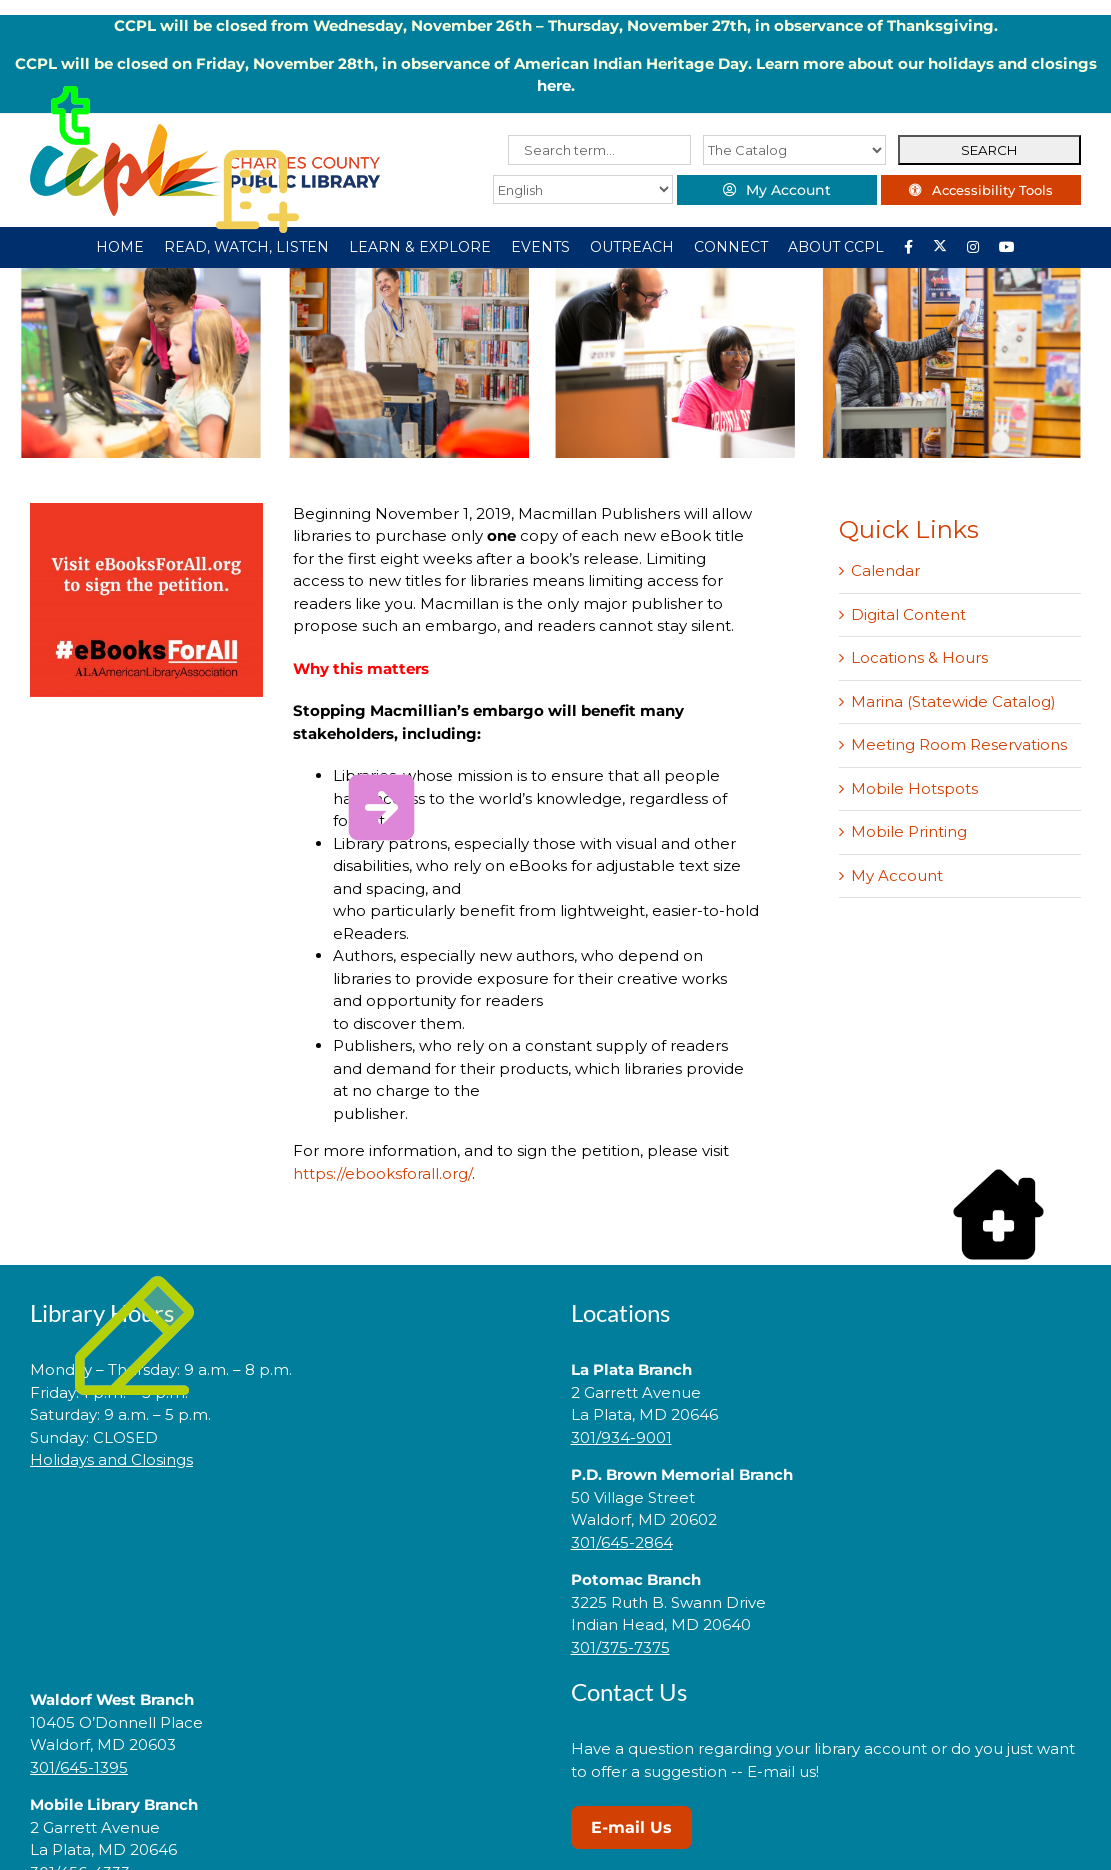 This screenshot has width=1111, height=1870. I want to click on edit text or content, so click(132, 1338).